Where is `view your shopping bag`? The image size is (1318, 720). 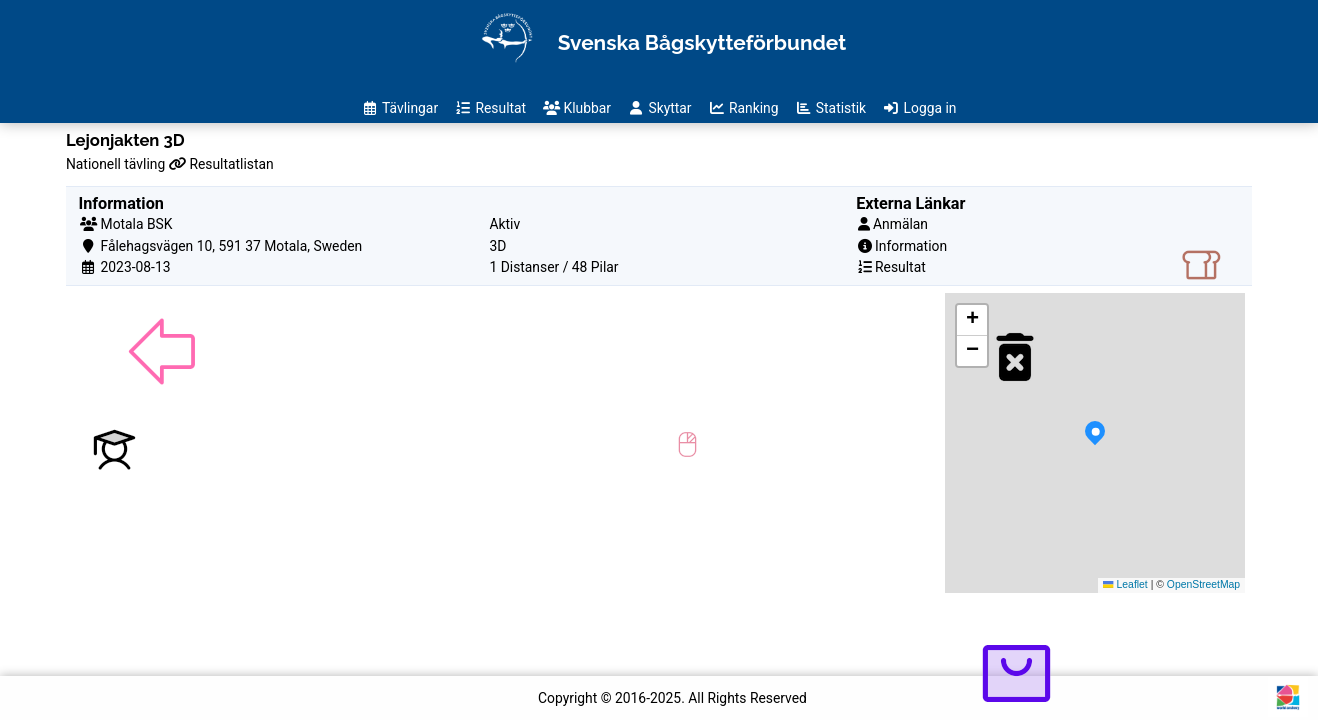 view your shopping bag is located at coordinates (1016, 673).